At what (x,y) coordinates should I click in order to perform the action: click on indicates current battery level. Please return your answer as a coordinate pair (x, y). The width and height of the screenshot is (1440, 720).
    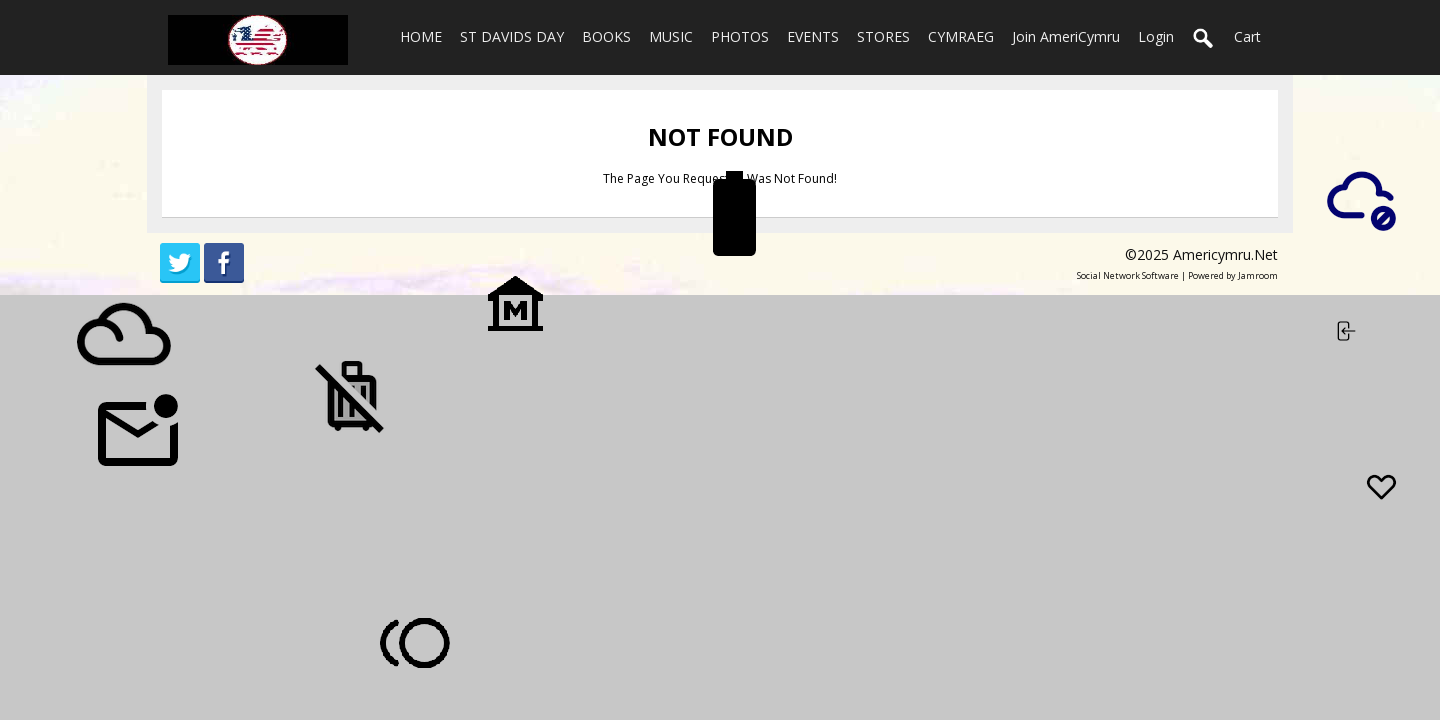
    Looking at the image, I should click on (734, 213).